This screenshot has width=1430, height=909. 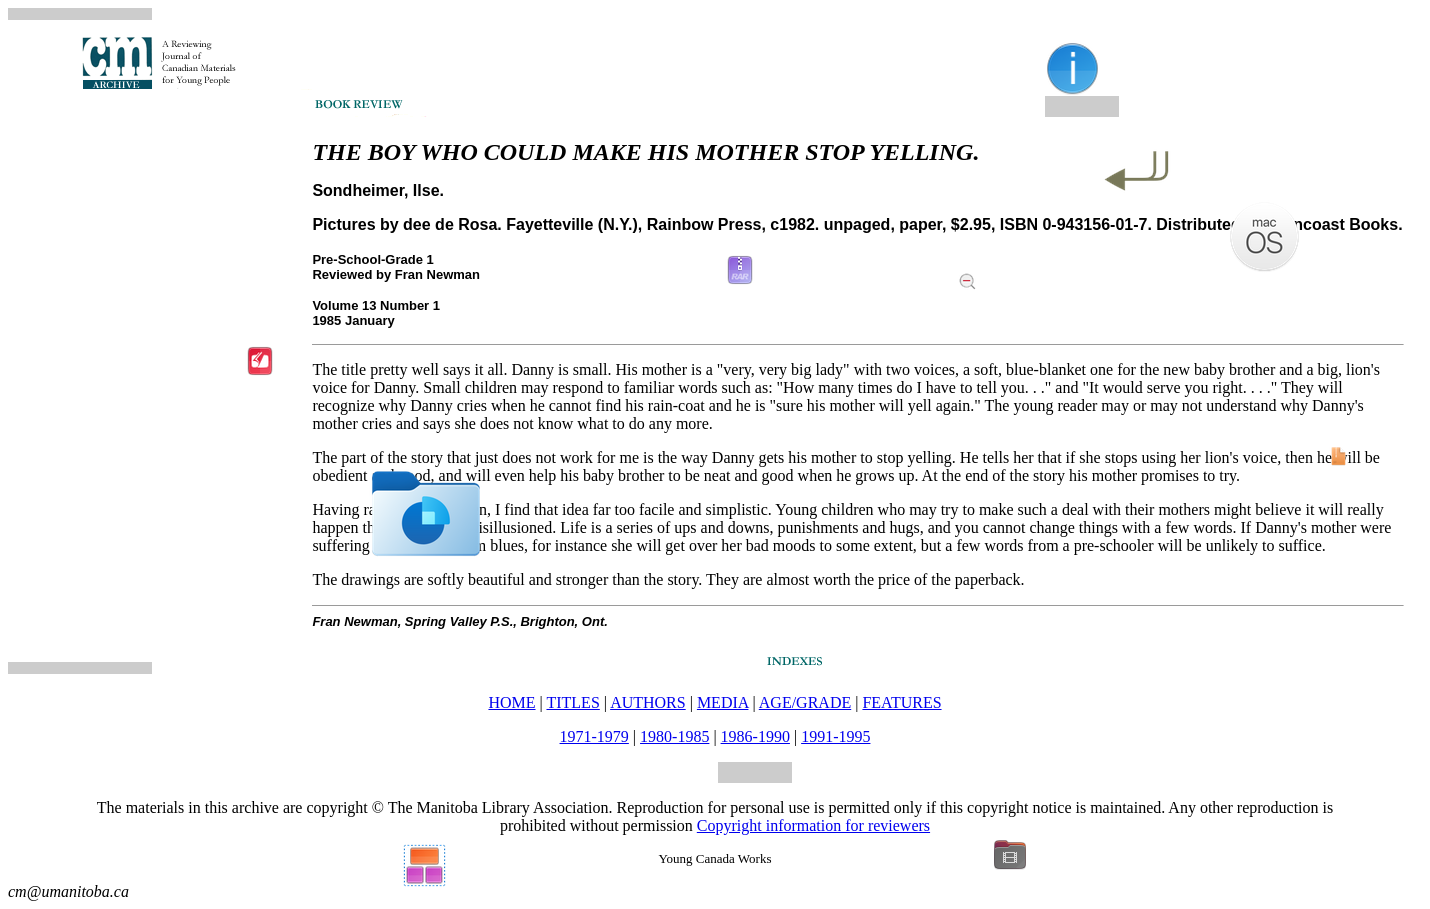 I want to click on select all items in the current view, so click(x=424, y=865).